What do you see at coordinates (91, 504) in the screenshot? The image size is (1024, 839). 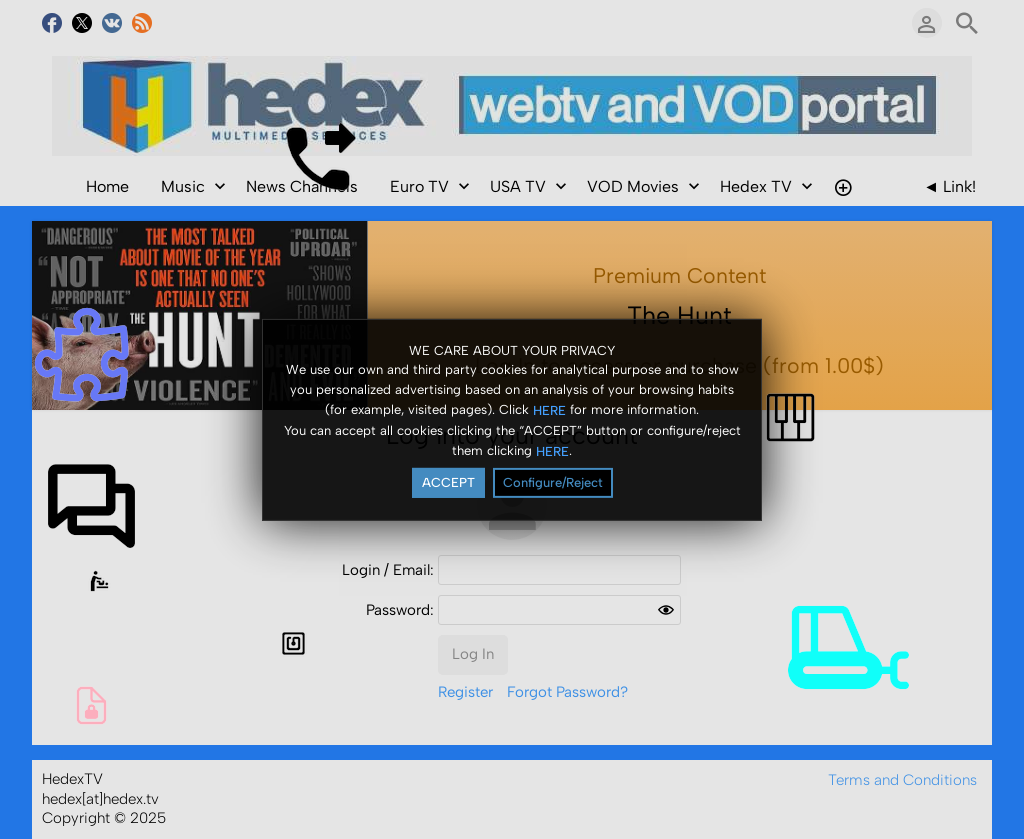 I see `open your conversations` at bounding box center [91, 504].